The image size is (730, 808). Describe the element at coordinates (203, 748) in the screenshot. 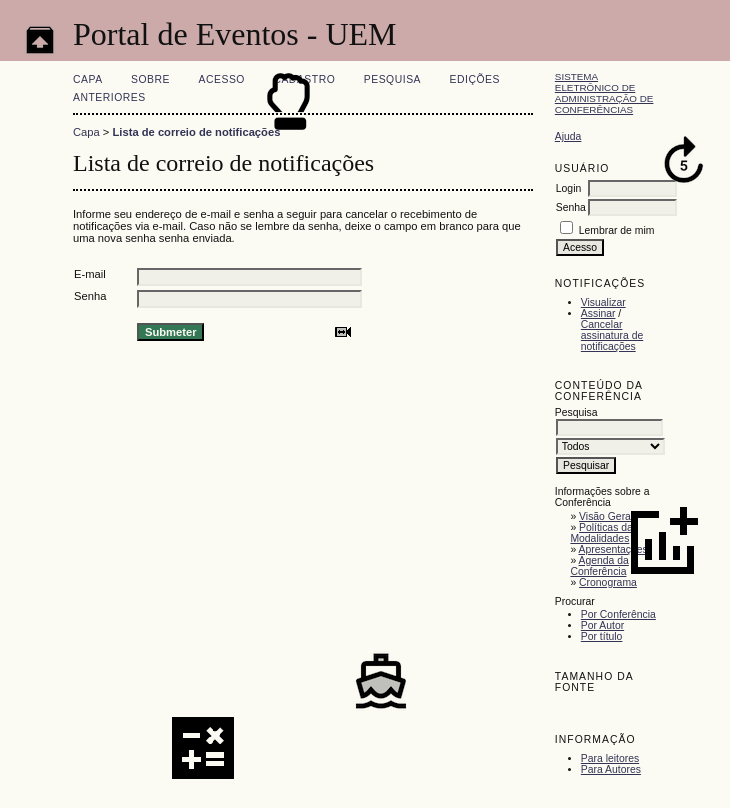

I see `open calculator app` at that location.